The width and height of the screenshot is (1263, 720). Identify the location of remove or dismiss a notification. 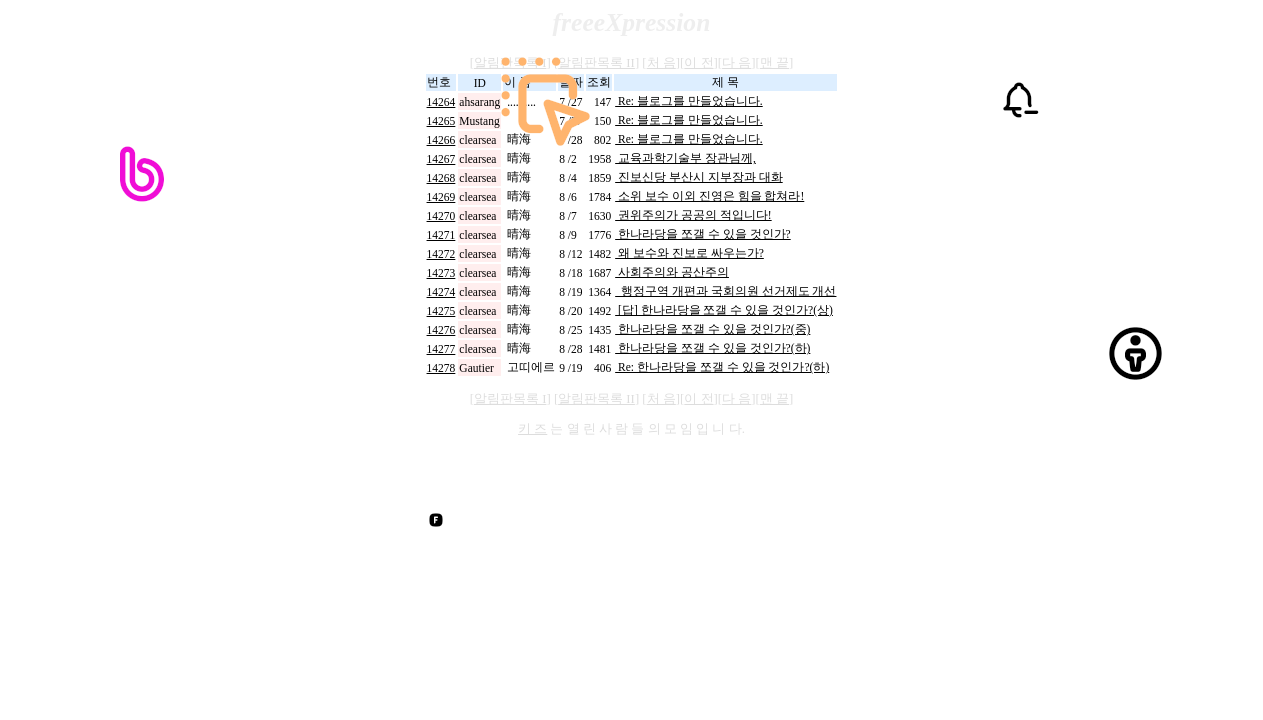
(1019, 100).